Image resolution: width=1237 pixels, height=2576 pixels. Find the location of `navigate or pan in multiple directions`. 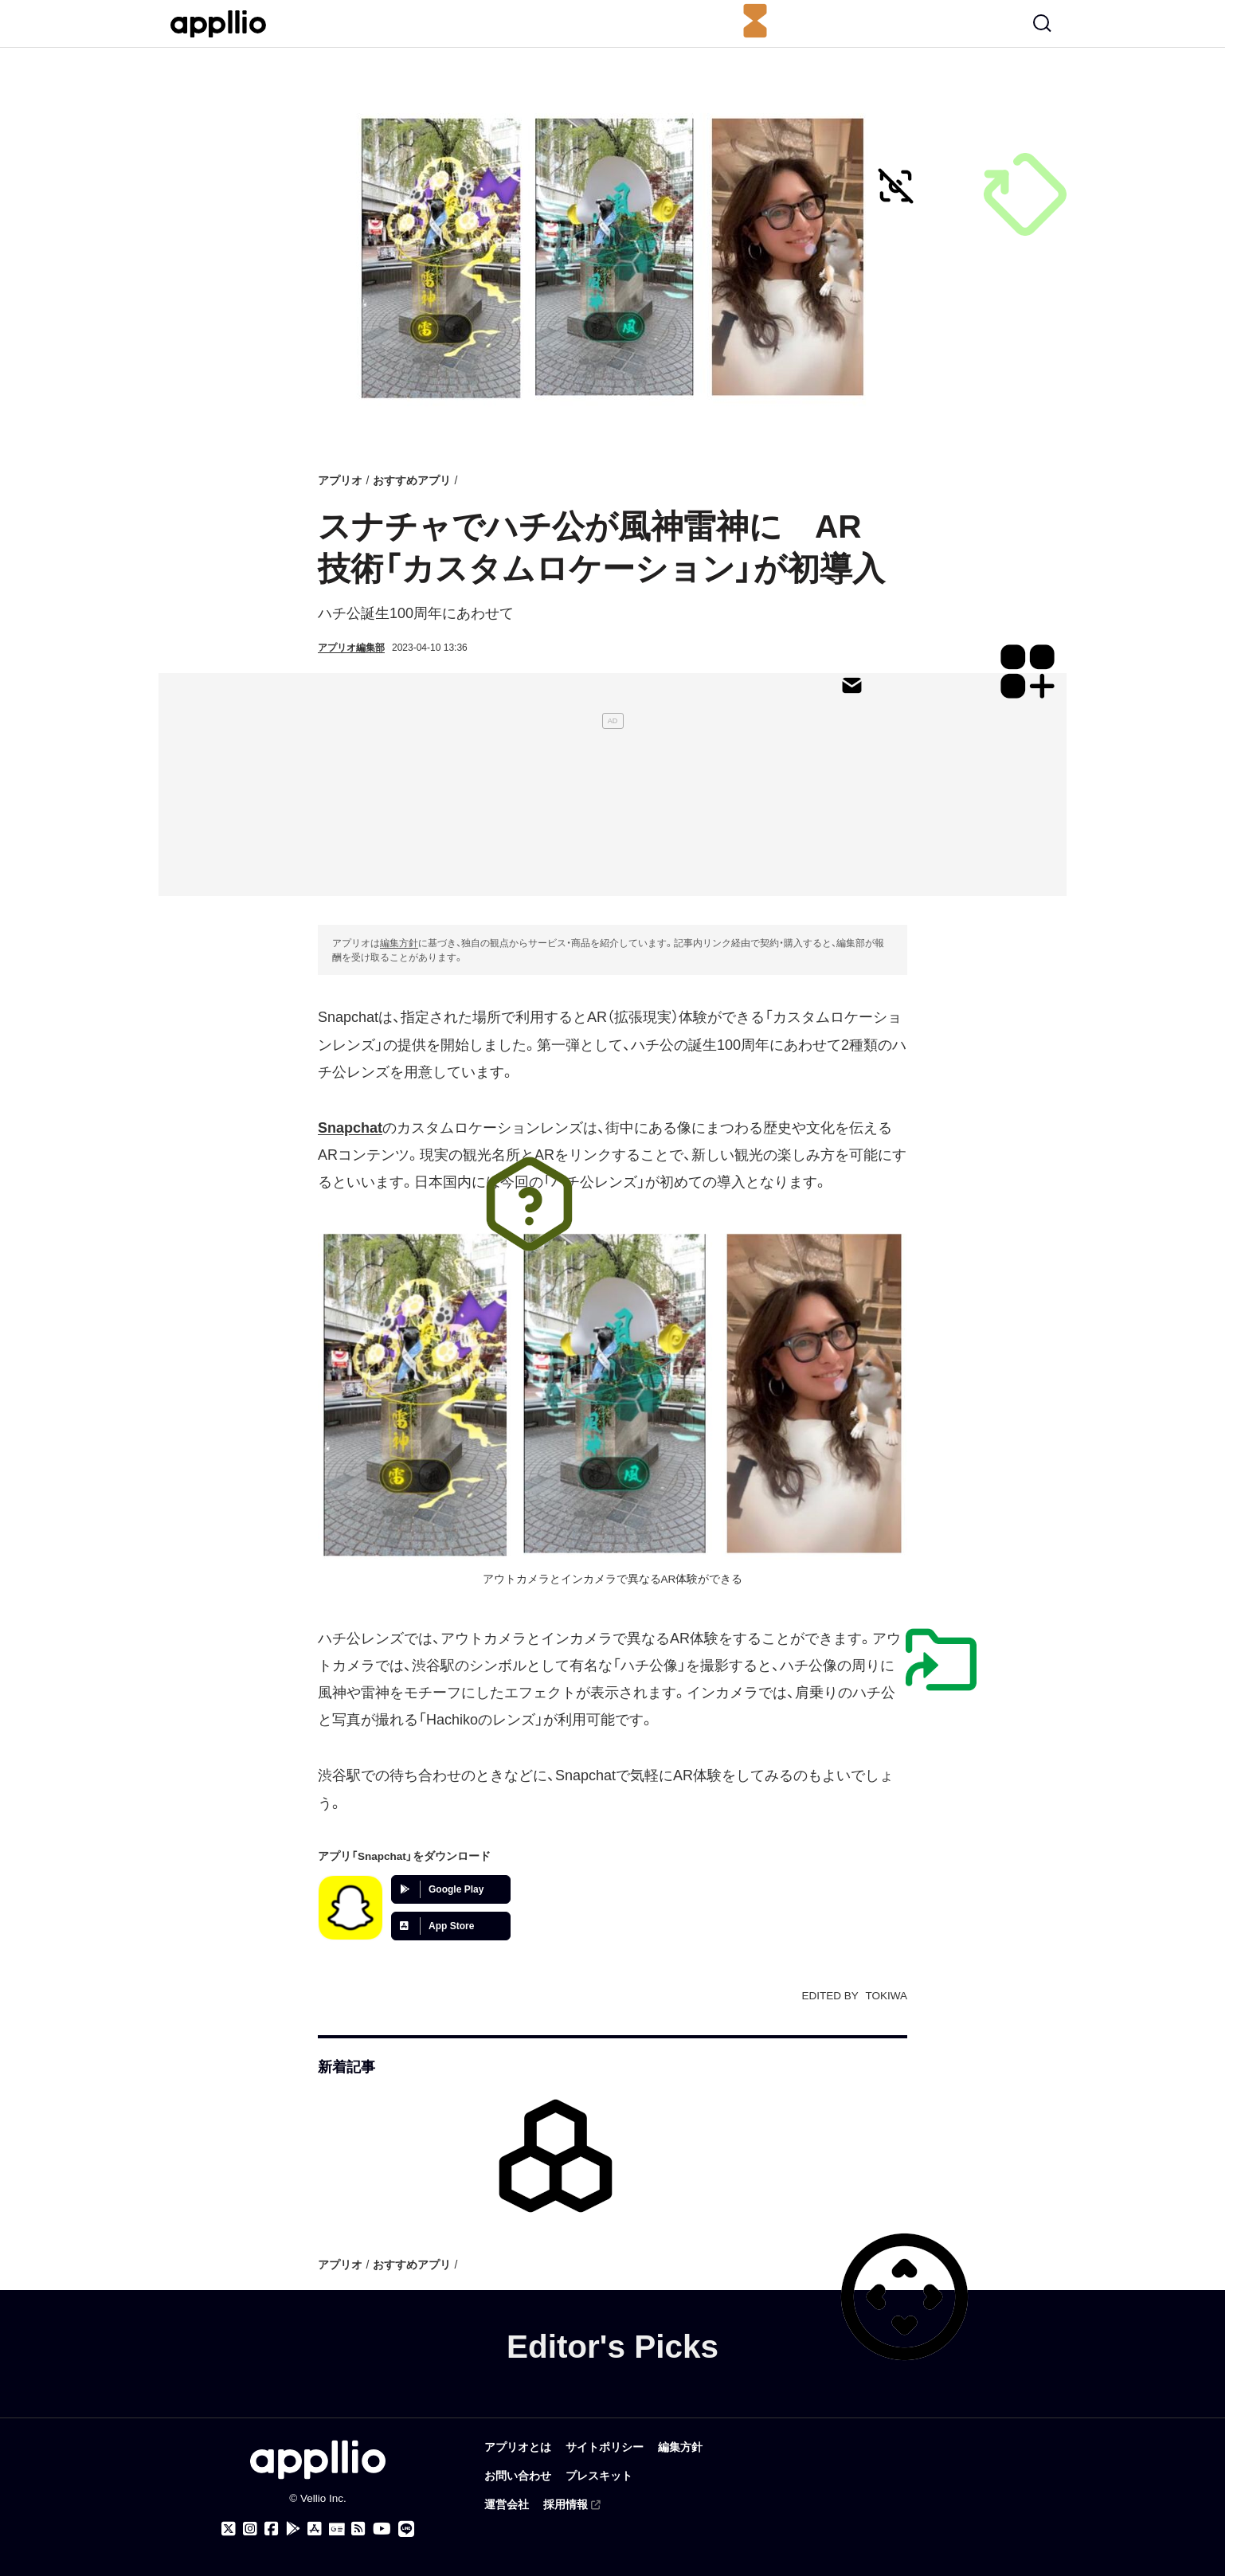

navigate or pan in multiple directions is located at coordinates (904, 2296).